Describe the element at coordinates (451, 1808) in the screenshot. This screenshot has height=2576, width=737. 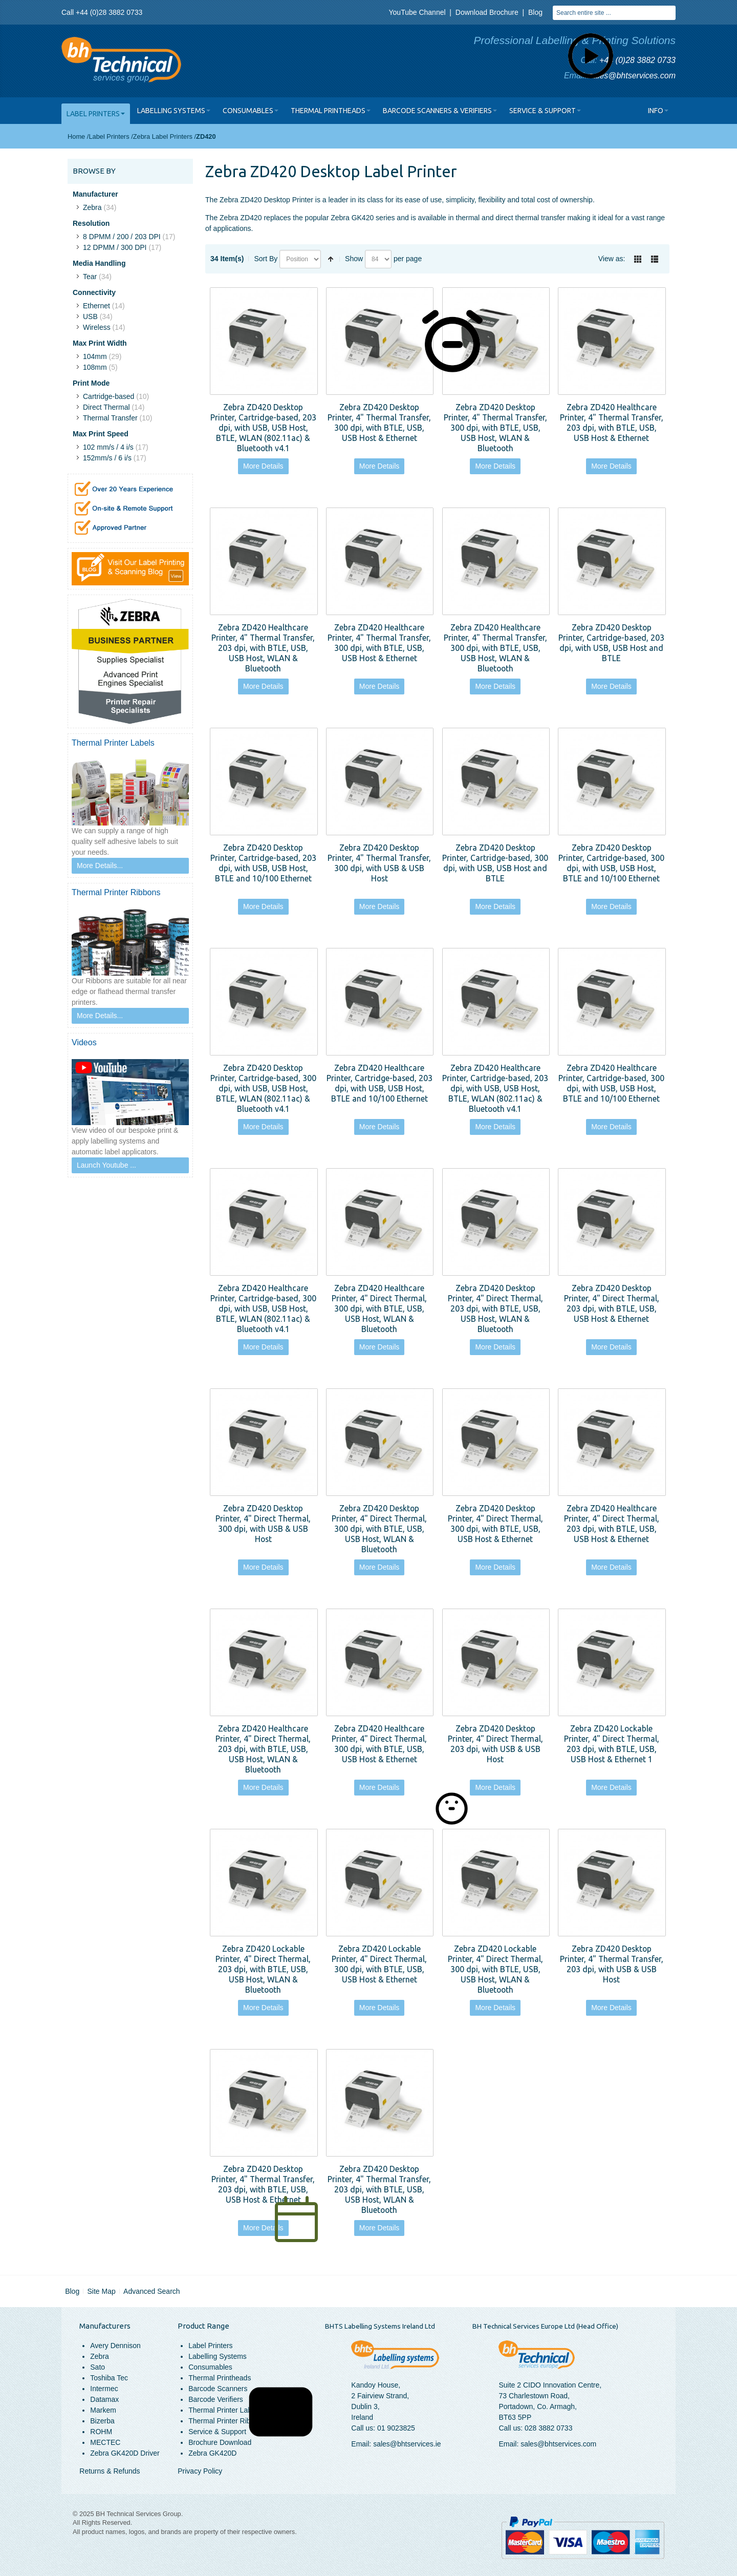
I see `indicates looking up or searching for information` at that location.